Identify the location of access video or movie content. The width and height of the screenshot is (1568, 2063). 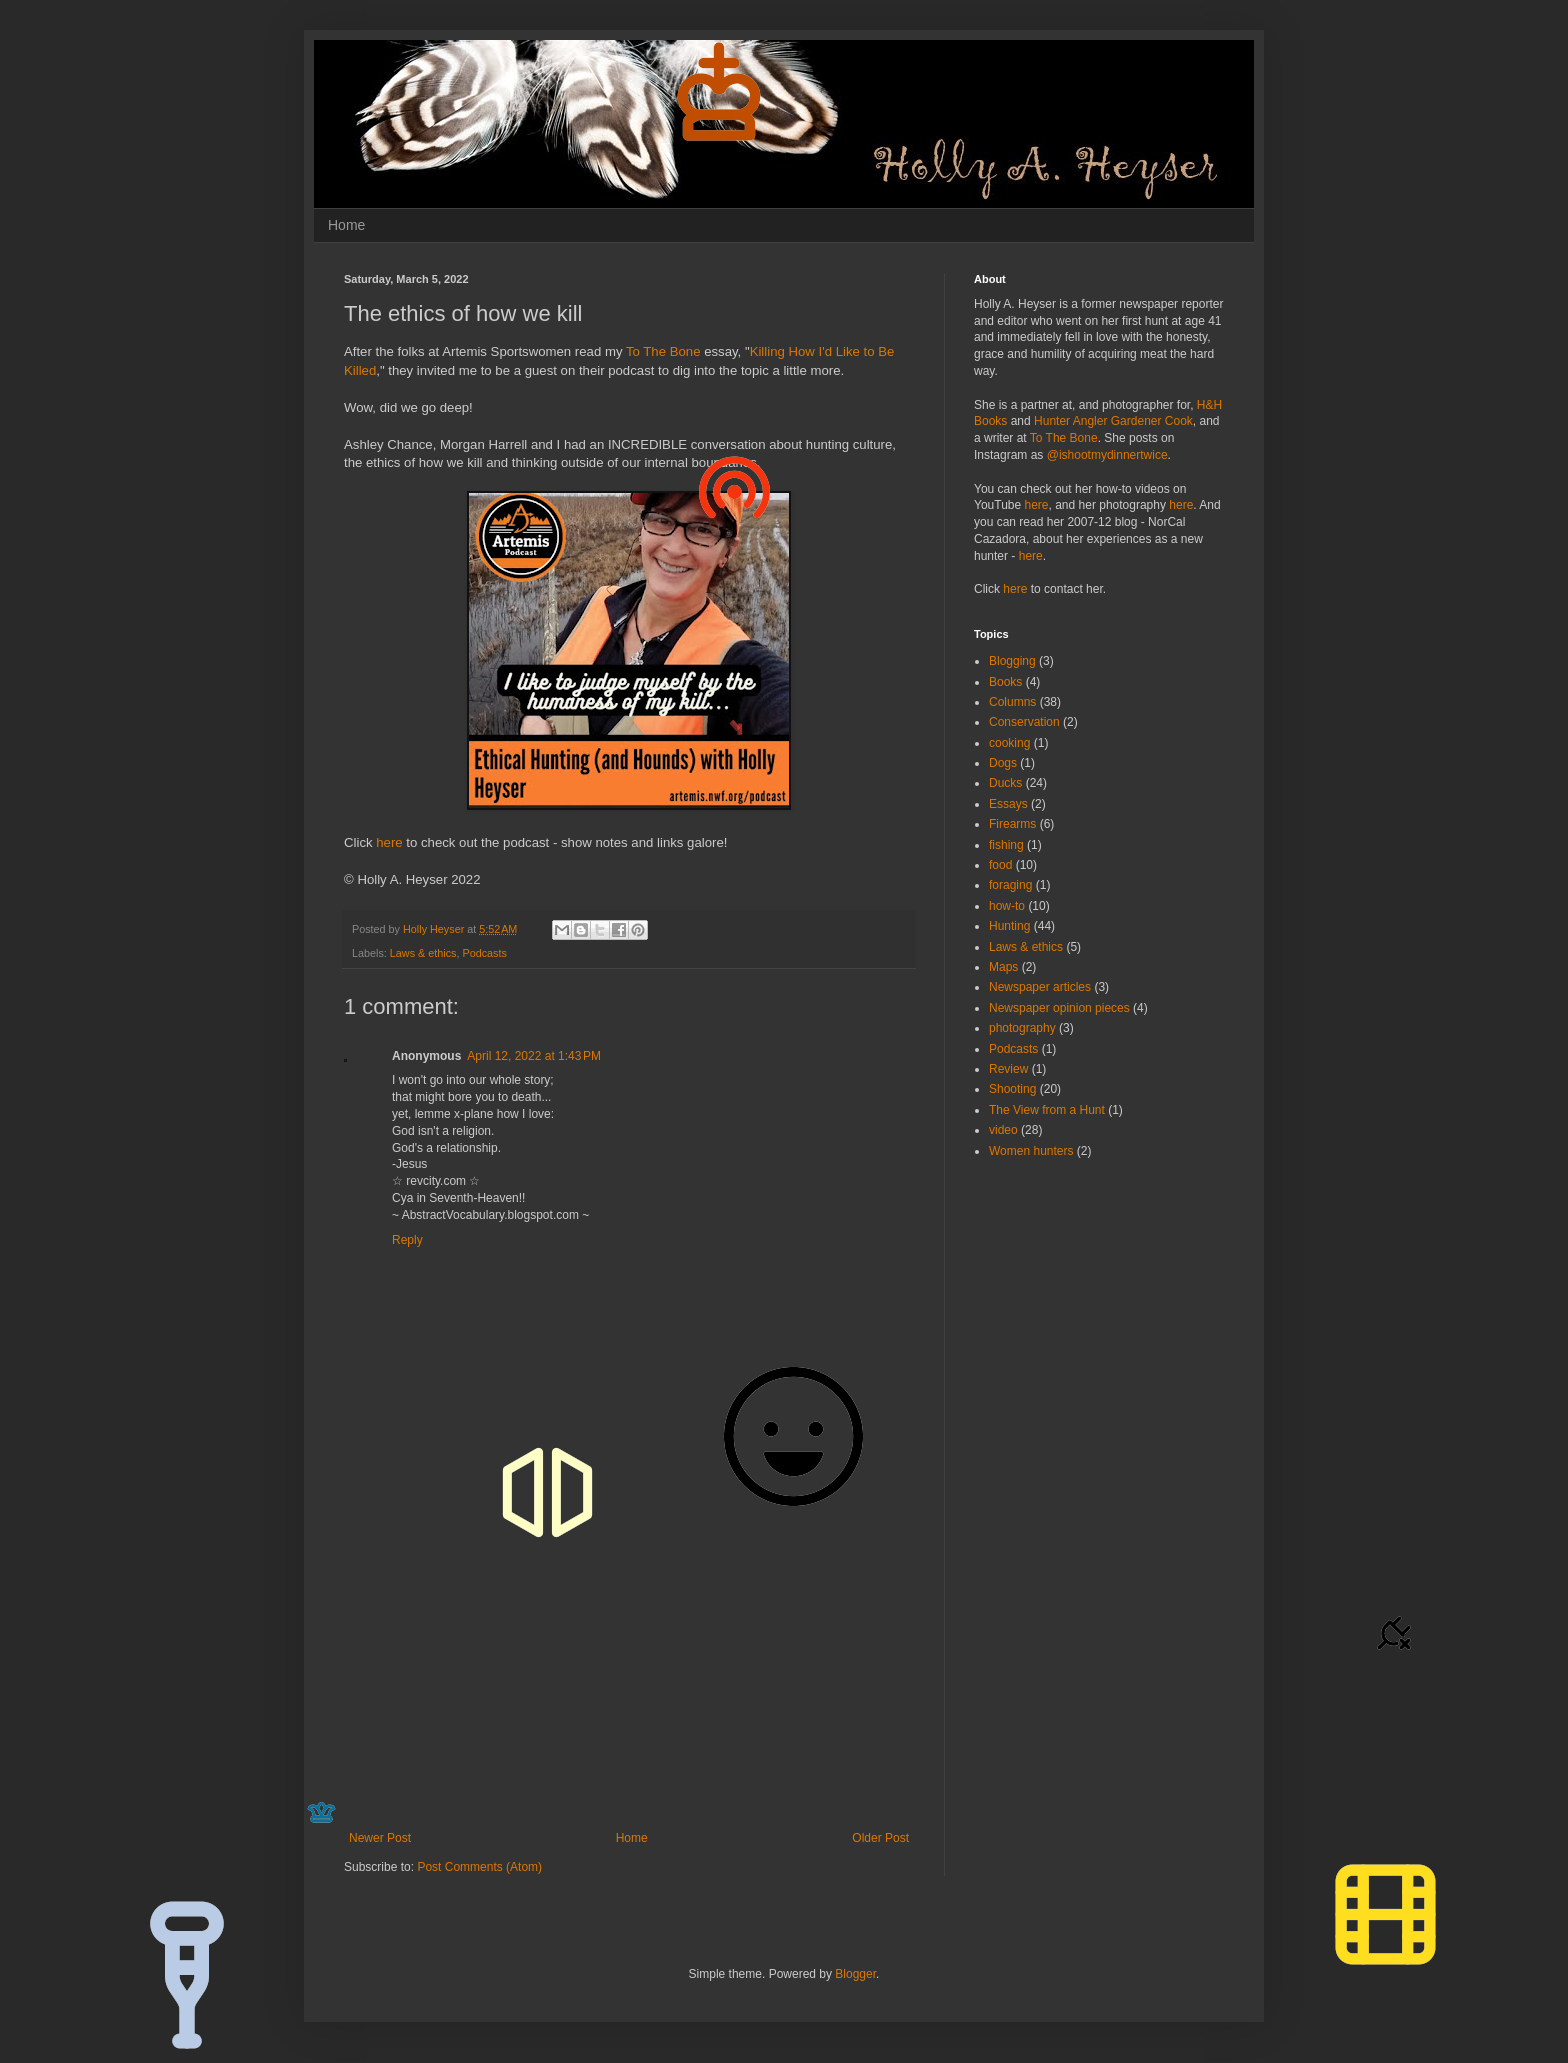
(1385, 1914).